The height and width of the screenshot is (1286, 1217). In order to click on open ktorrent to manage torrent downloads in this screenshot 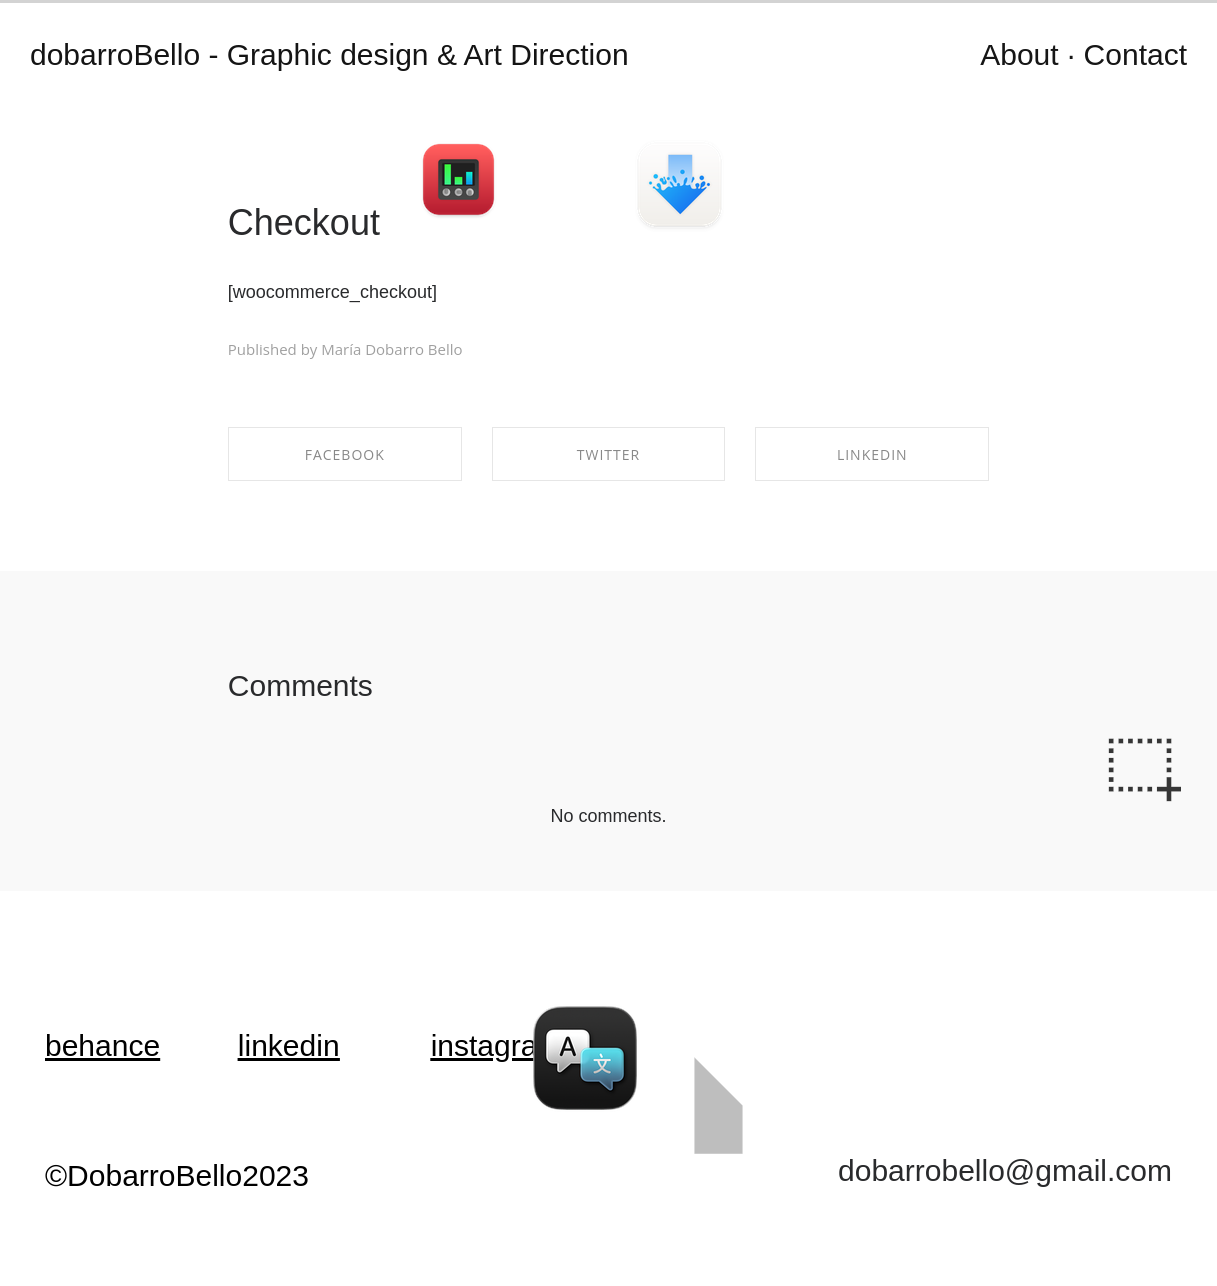, I will do `click(679, 184)`.